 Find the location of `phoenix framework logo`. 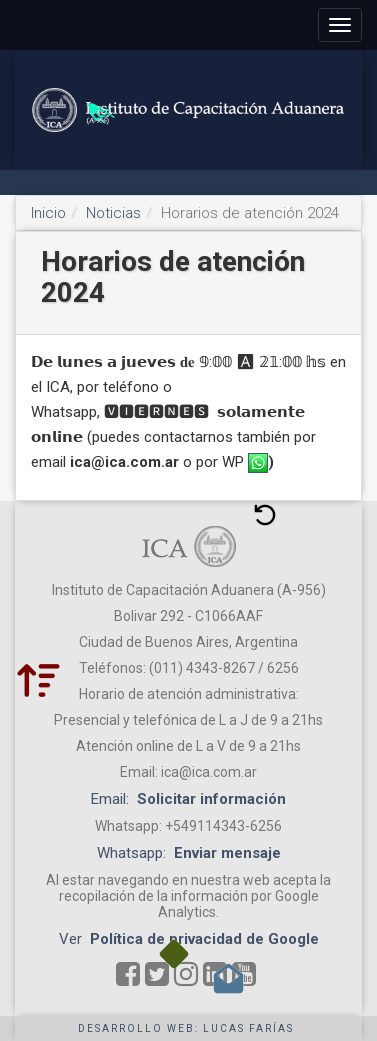

phoenix framework logo is located at coordinates (100, 113).